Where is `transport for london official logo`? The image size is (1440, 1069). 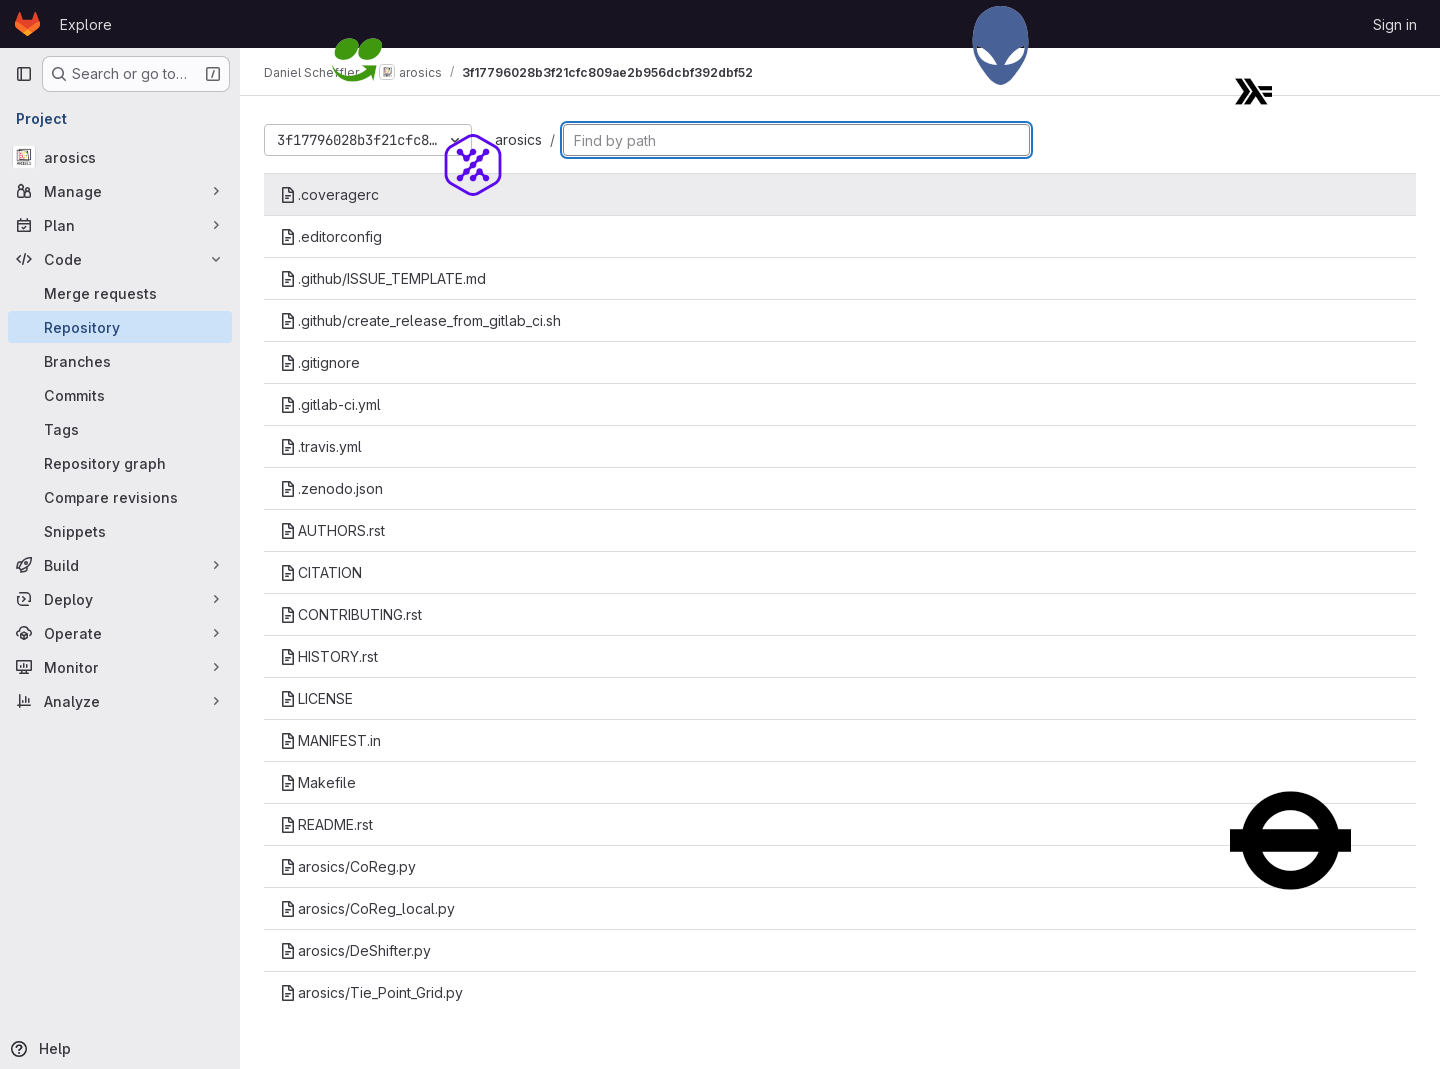 transport for london official logo is located at coordinates (1290, 840).